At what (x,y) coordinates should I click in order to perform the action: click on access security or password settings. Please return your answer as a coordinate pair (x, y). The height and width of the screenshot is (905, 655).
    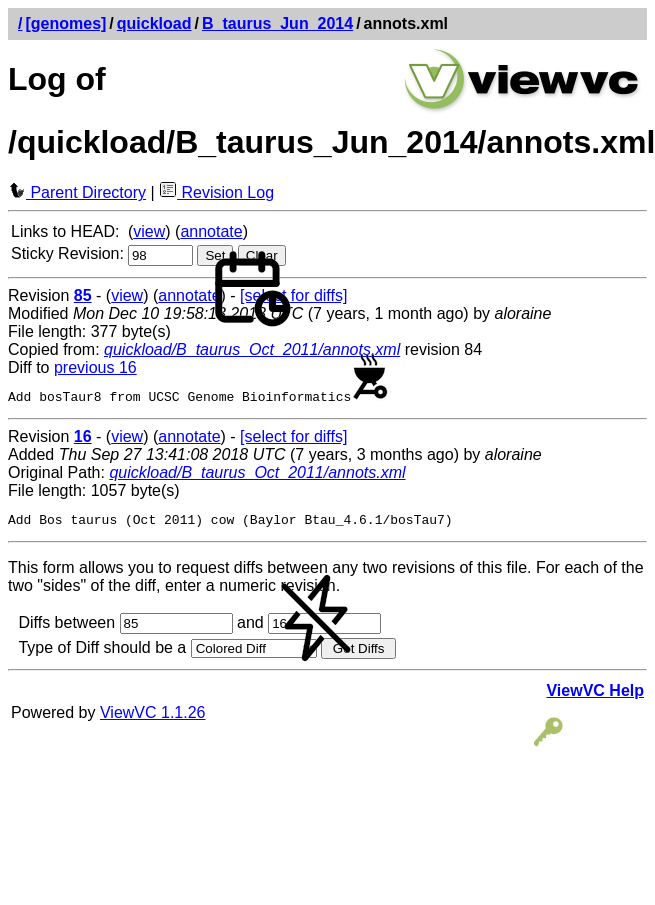
    Looking at the image, I should click on (548, 732).